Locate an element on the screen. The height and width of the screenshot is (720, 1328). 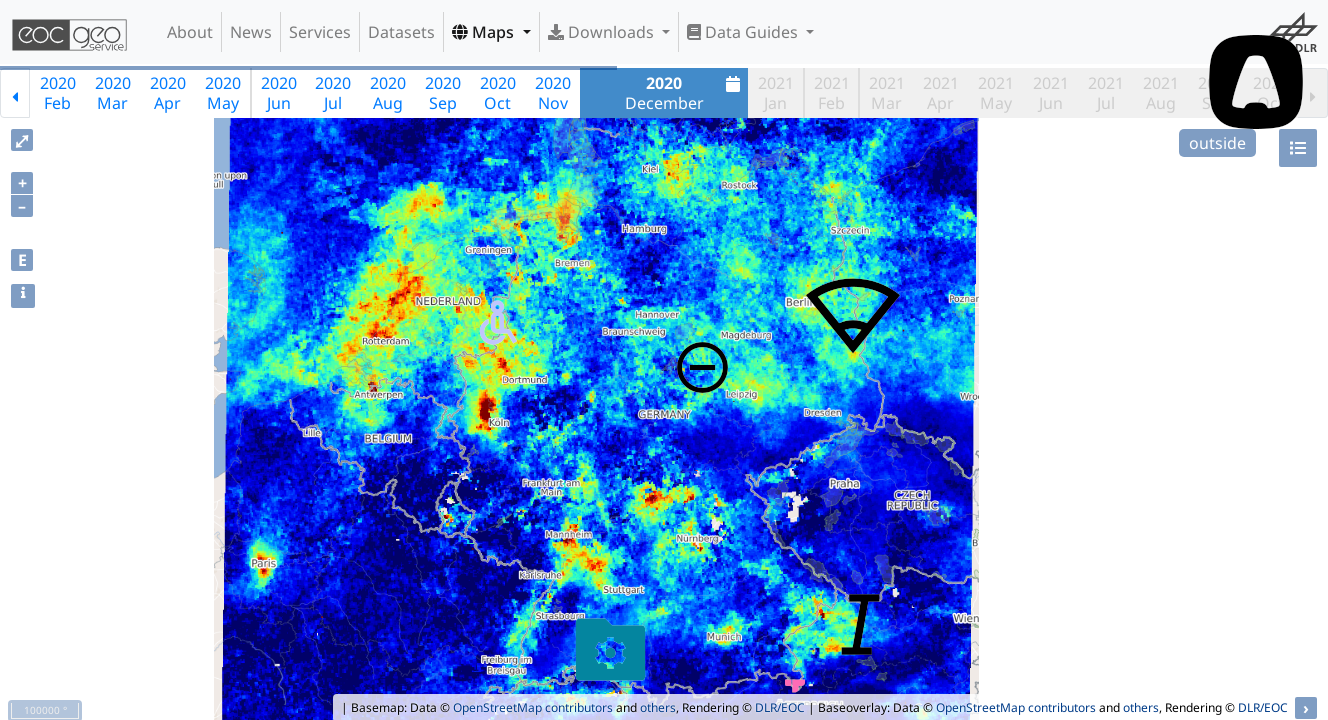
access folder settings or preferences is located at coordinates (610, 649).